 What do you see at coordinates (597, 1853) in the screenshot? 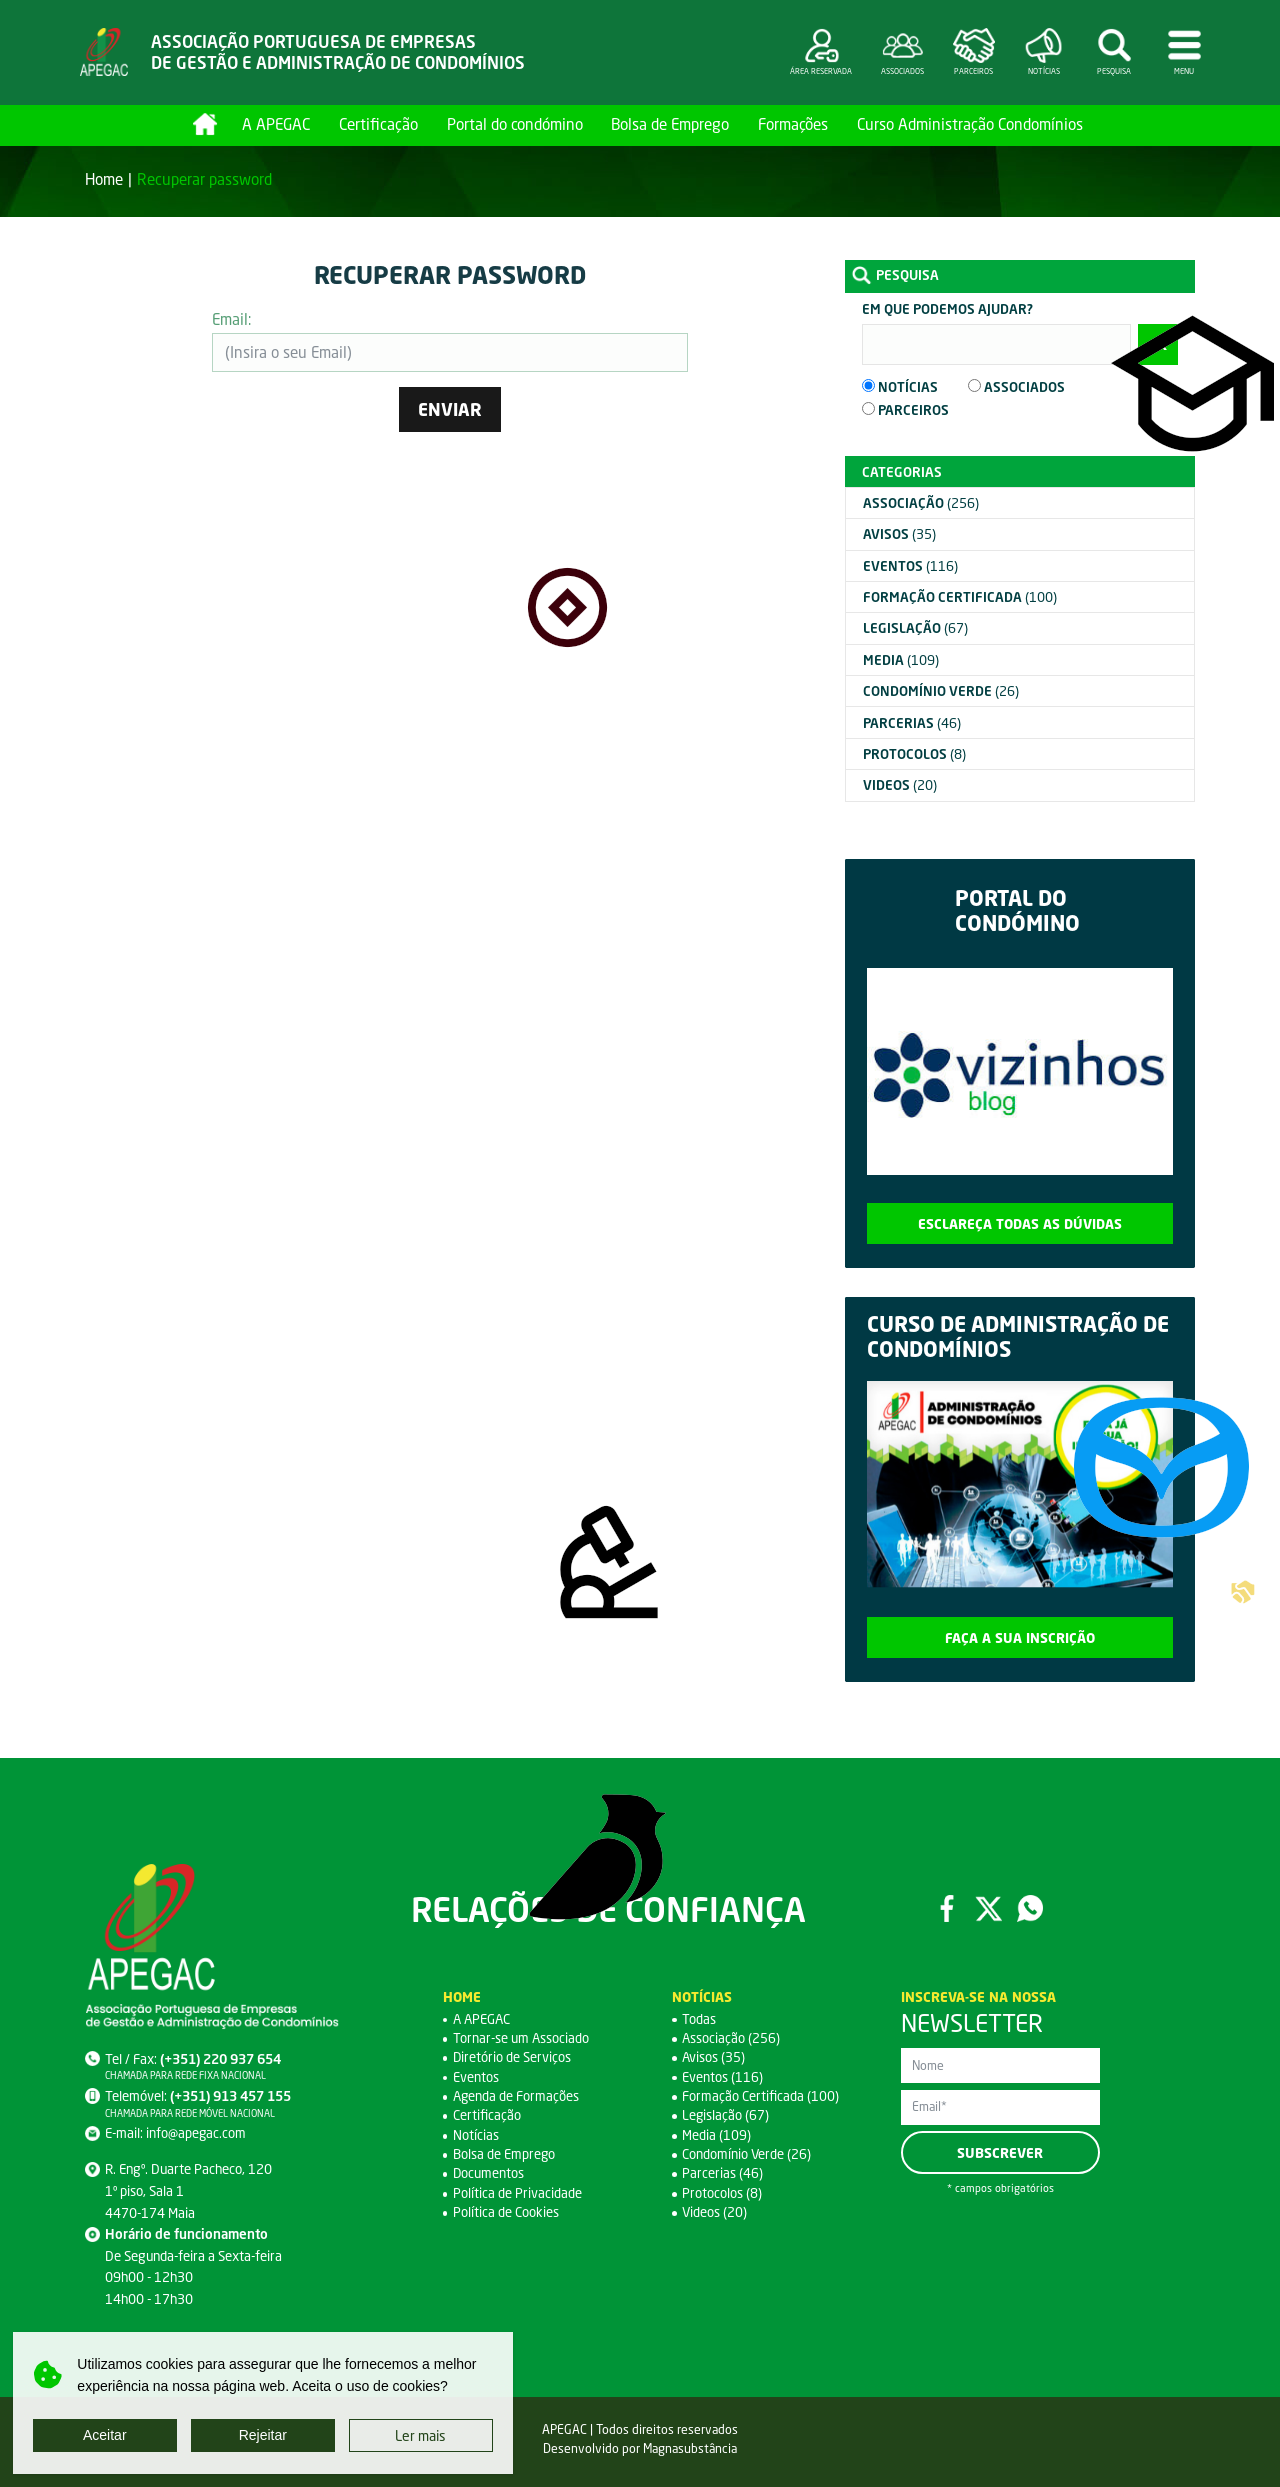
I see `open yuque documentation platform` at bounding box center [597, 1853].